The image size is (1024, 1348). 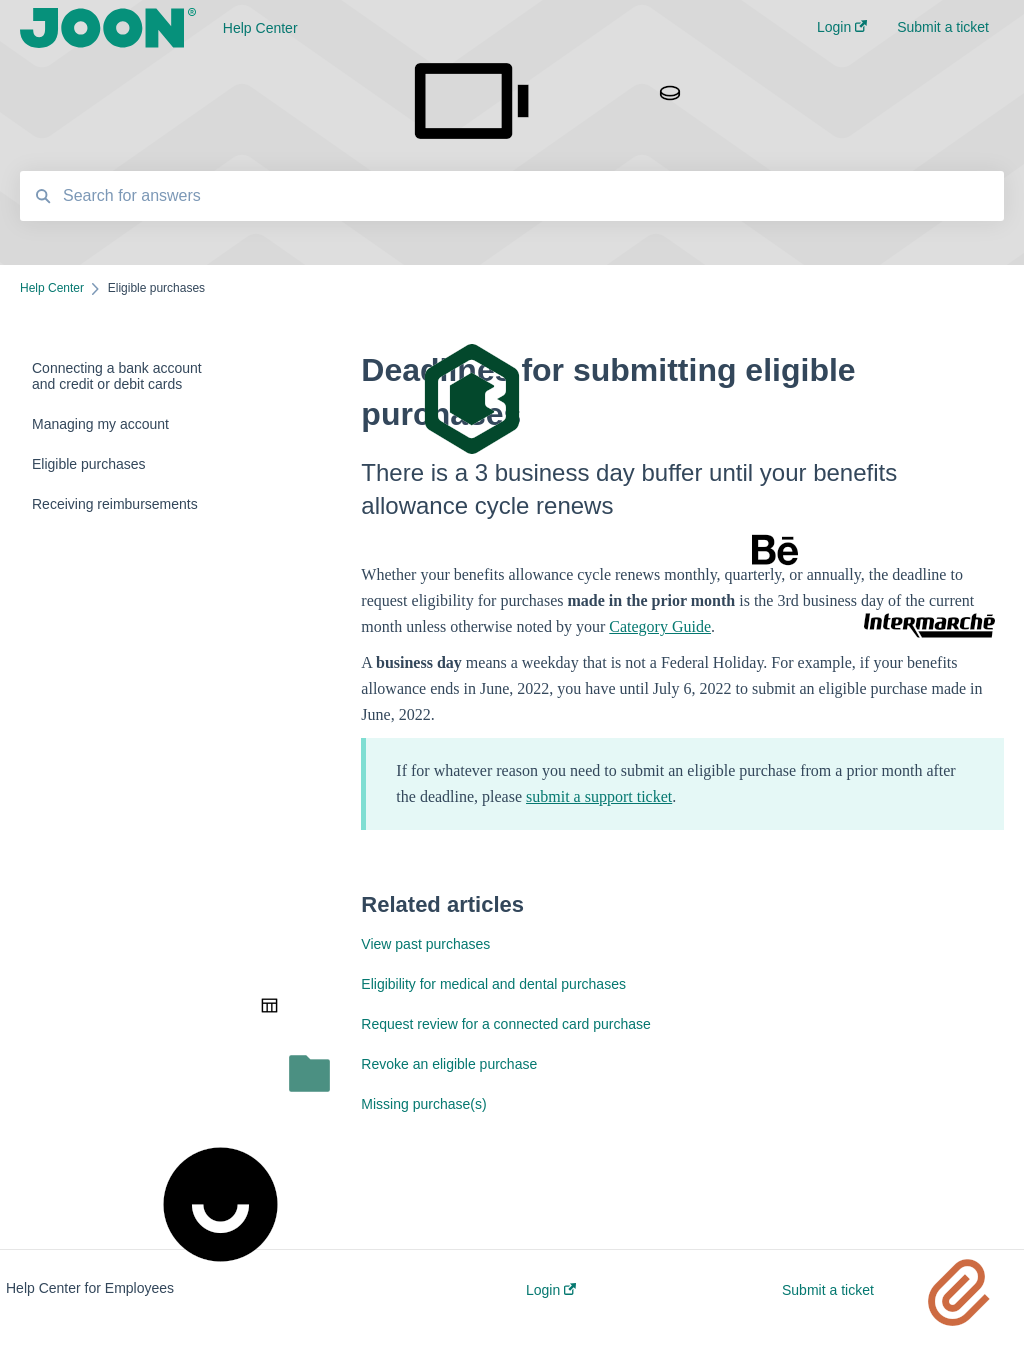 What do you see at coordinates (670, 93) in the screenshot?
I see `view your coin balance or currency` at bounding box center [670, 93].